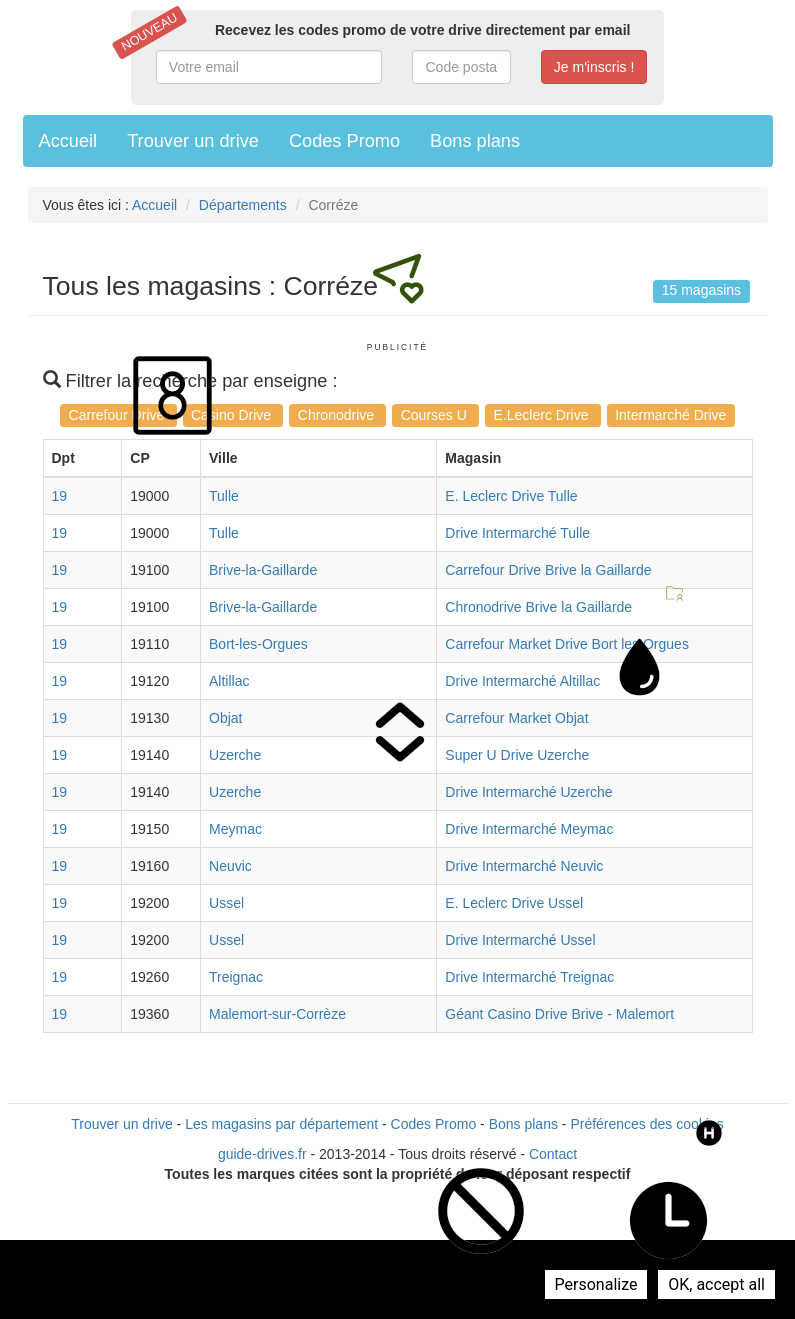  What do you see at coordinates (481, 1211) in the screenshot?
I see `indicates a blocked or prohibited action` at bounding box center [481, 1211].